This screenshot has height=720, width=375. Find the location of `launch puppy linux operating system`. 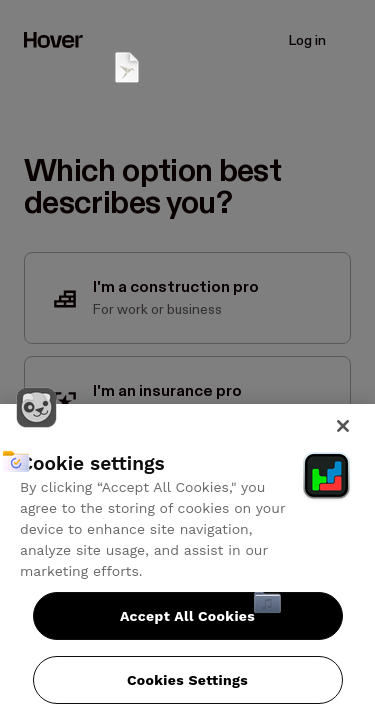

launch puppy linux operating system is located at coordinates (36, 407).